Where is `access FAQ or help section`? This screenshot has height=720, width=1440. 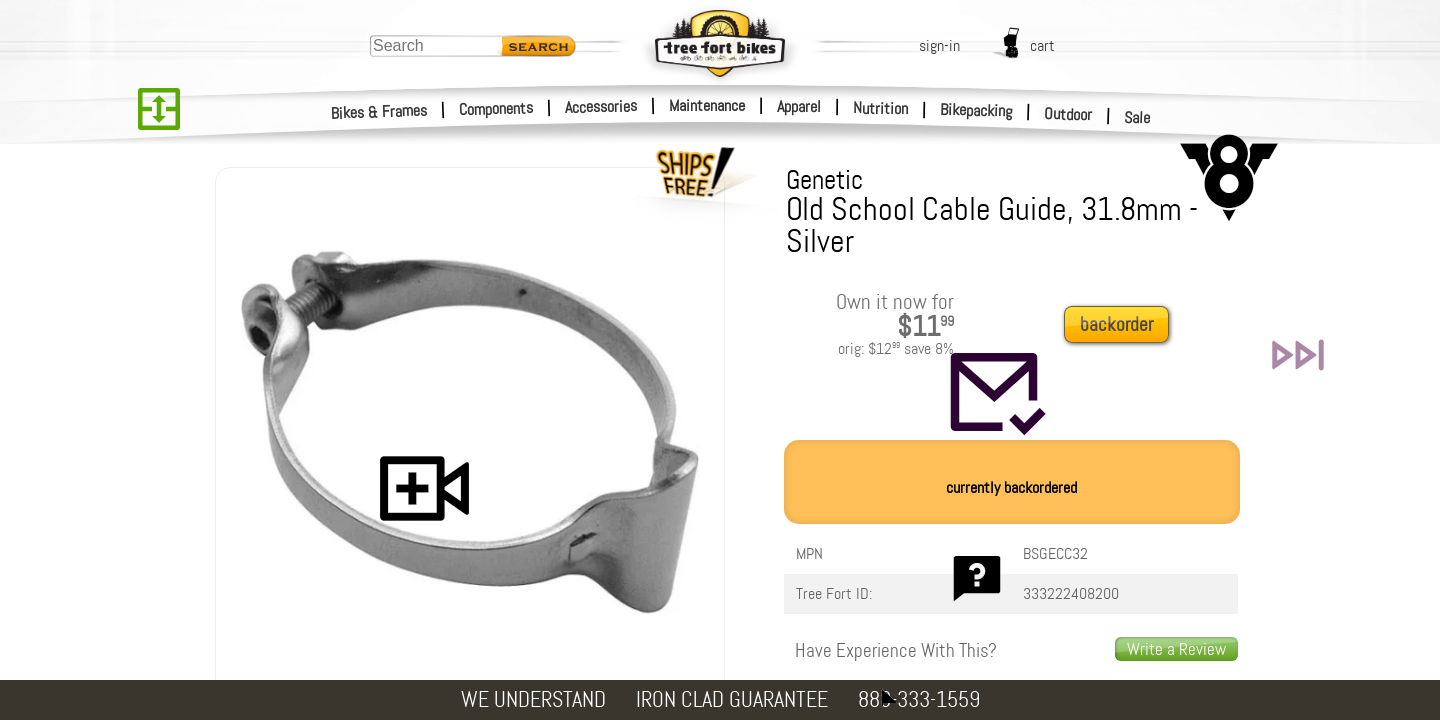 access FAQ or help section is located at coordinates (977, 577).